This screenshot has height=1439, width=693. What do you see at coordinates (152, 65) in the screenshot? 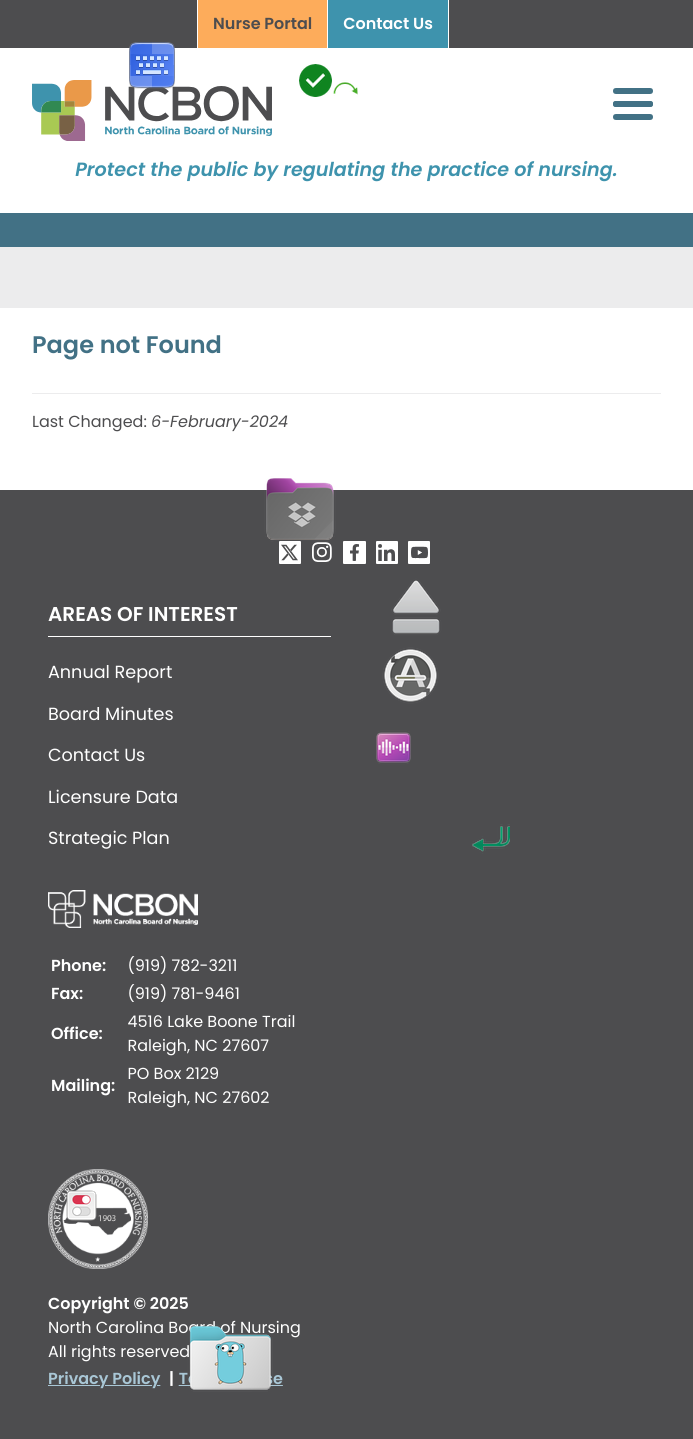
I see `access peripheral device settings` at bounding box center [152, 65].